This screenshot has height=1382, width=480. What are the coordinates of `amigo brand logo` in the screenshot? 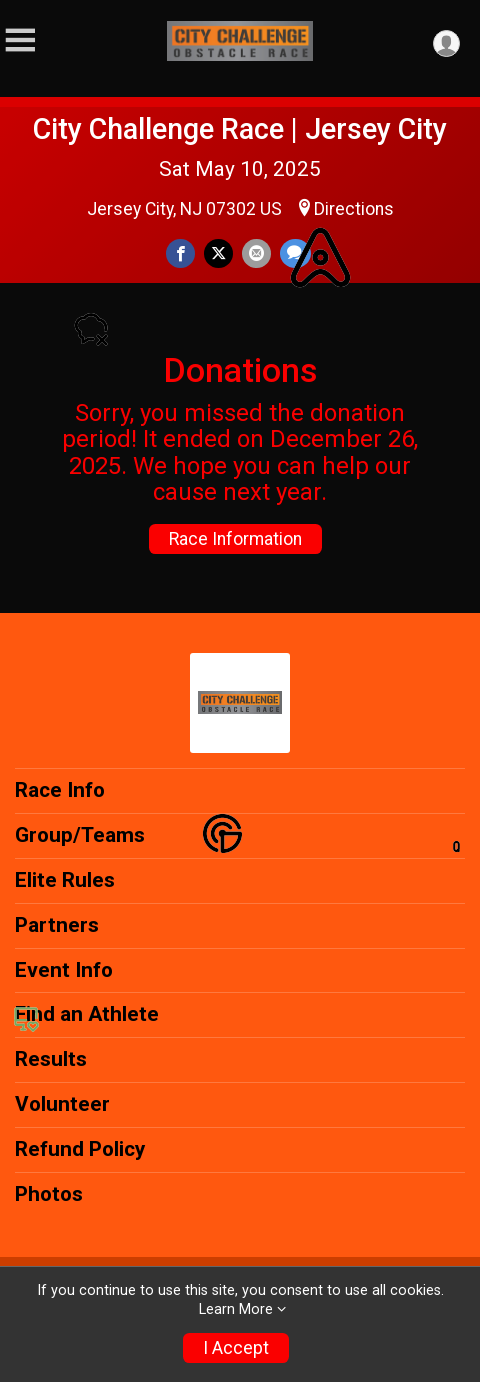 It's located at (320, 257).